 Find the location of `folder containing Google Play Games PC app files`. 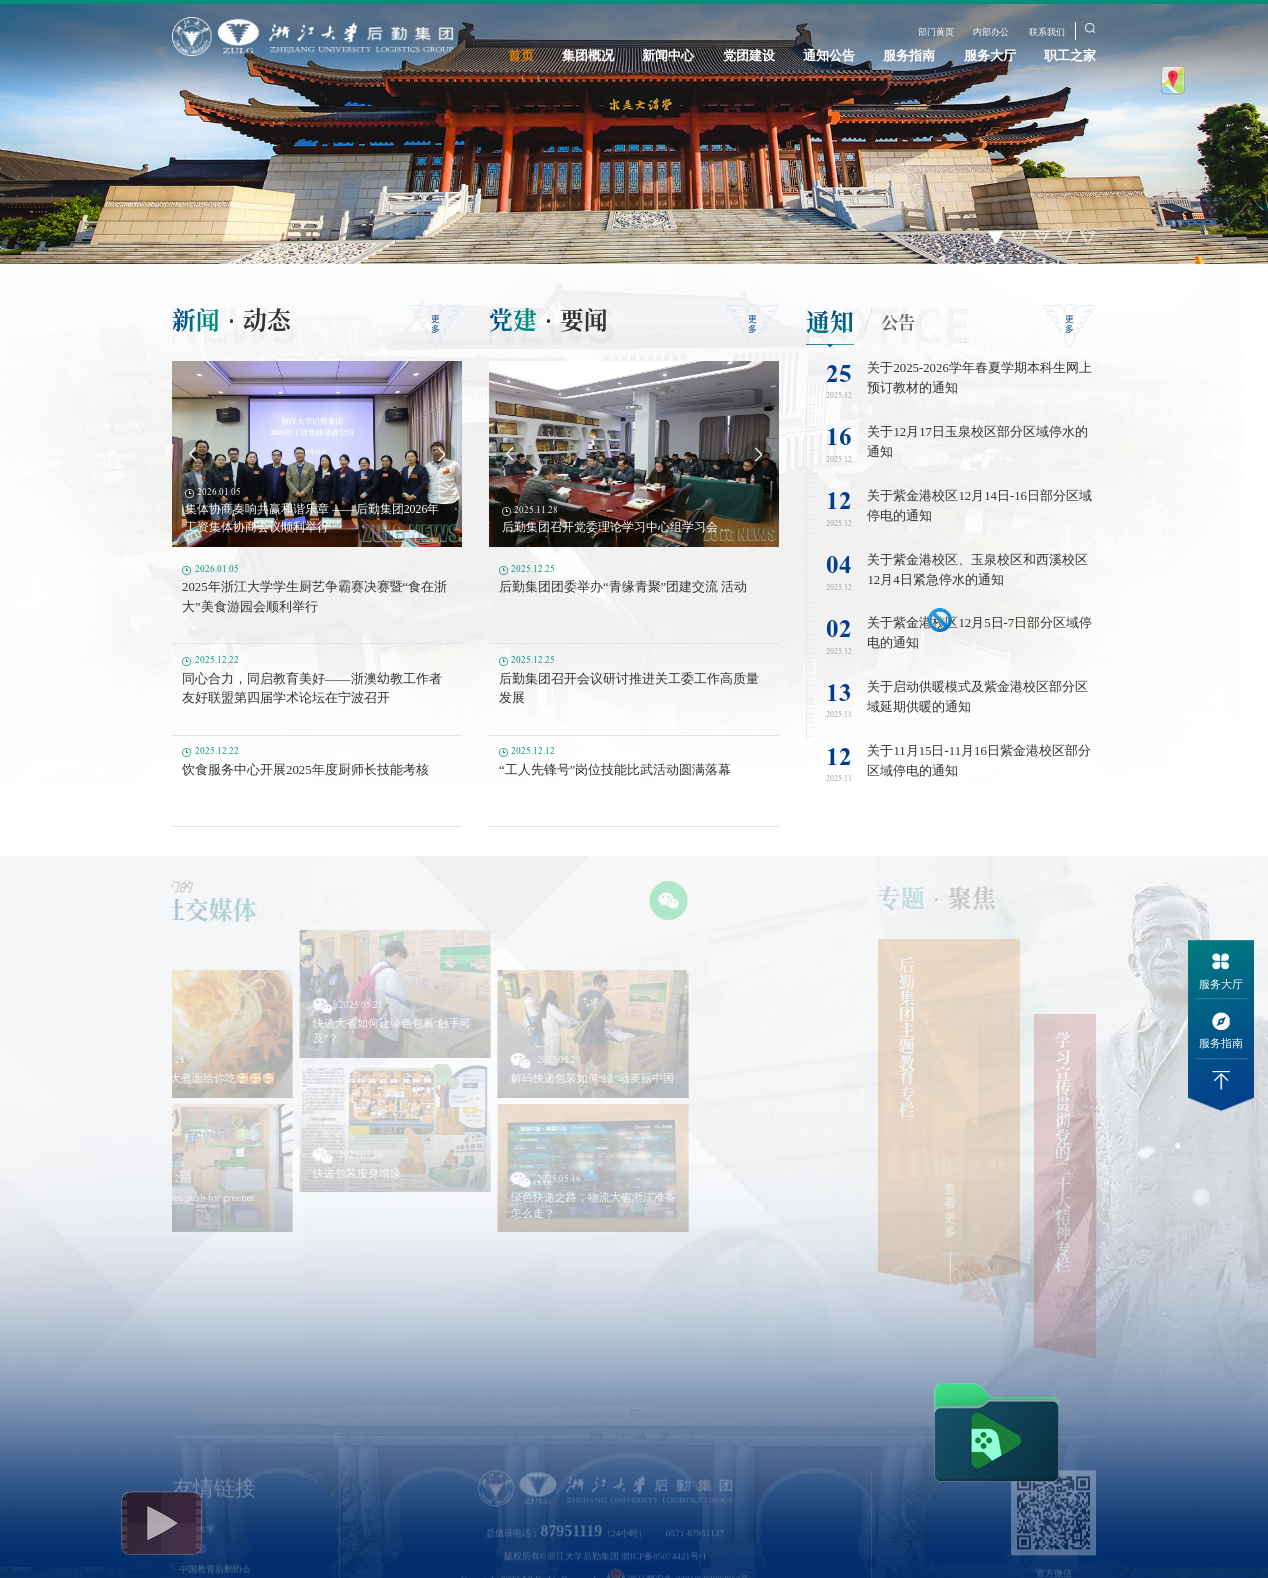

folder containing Google Play Games PC app files is located at coordinates (996, 1436).